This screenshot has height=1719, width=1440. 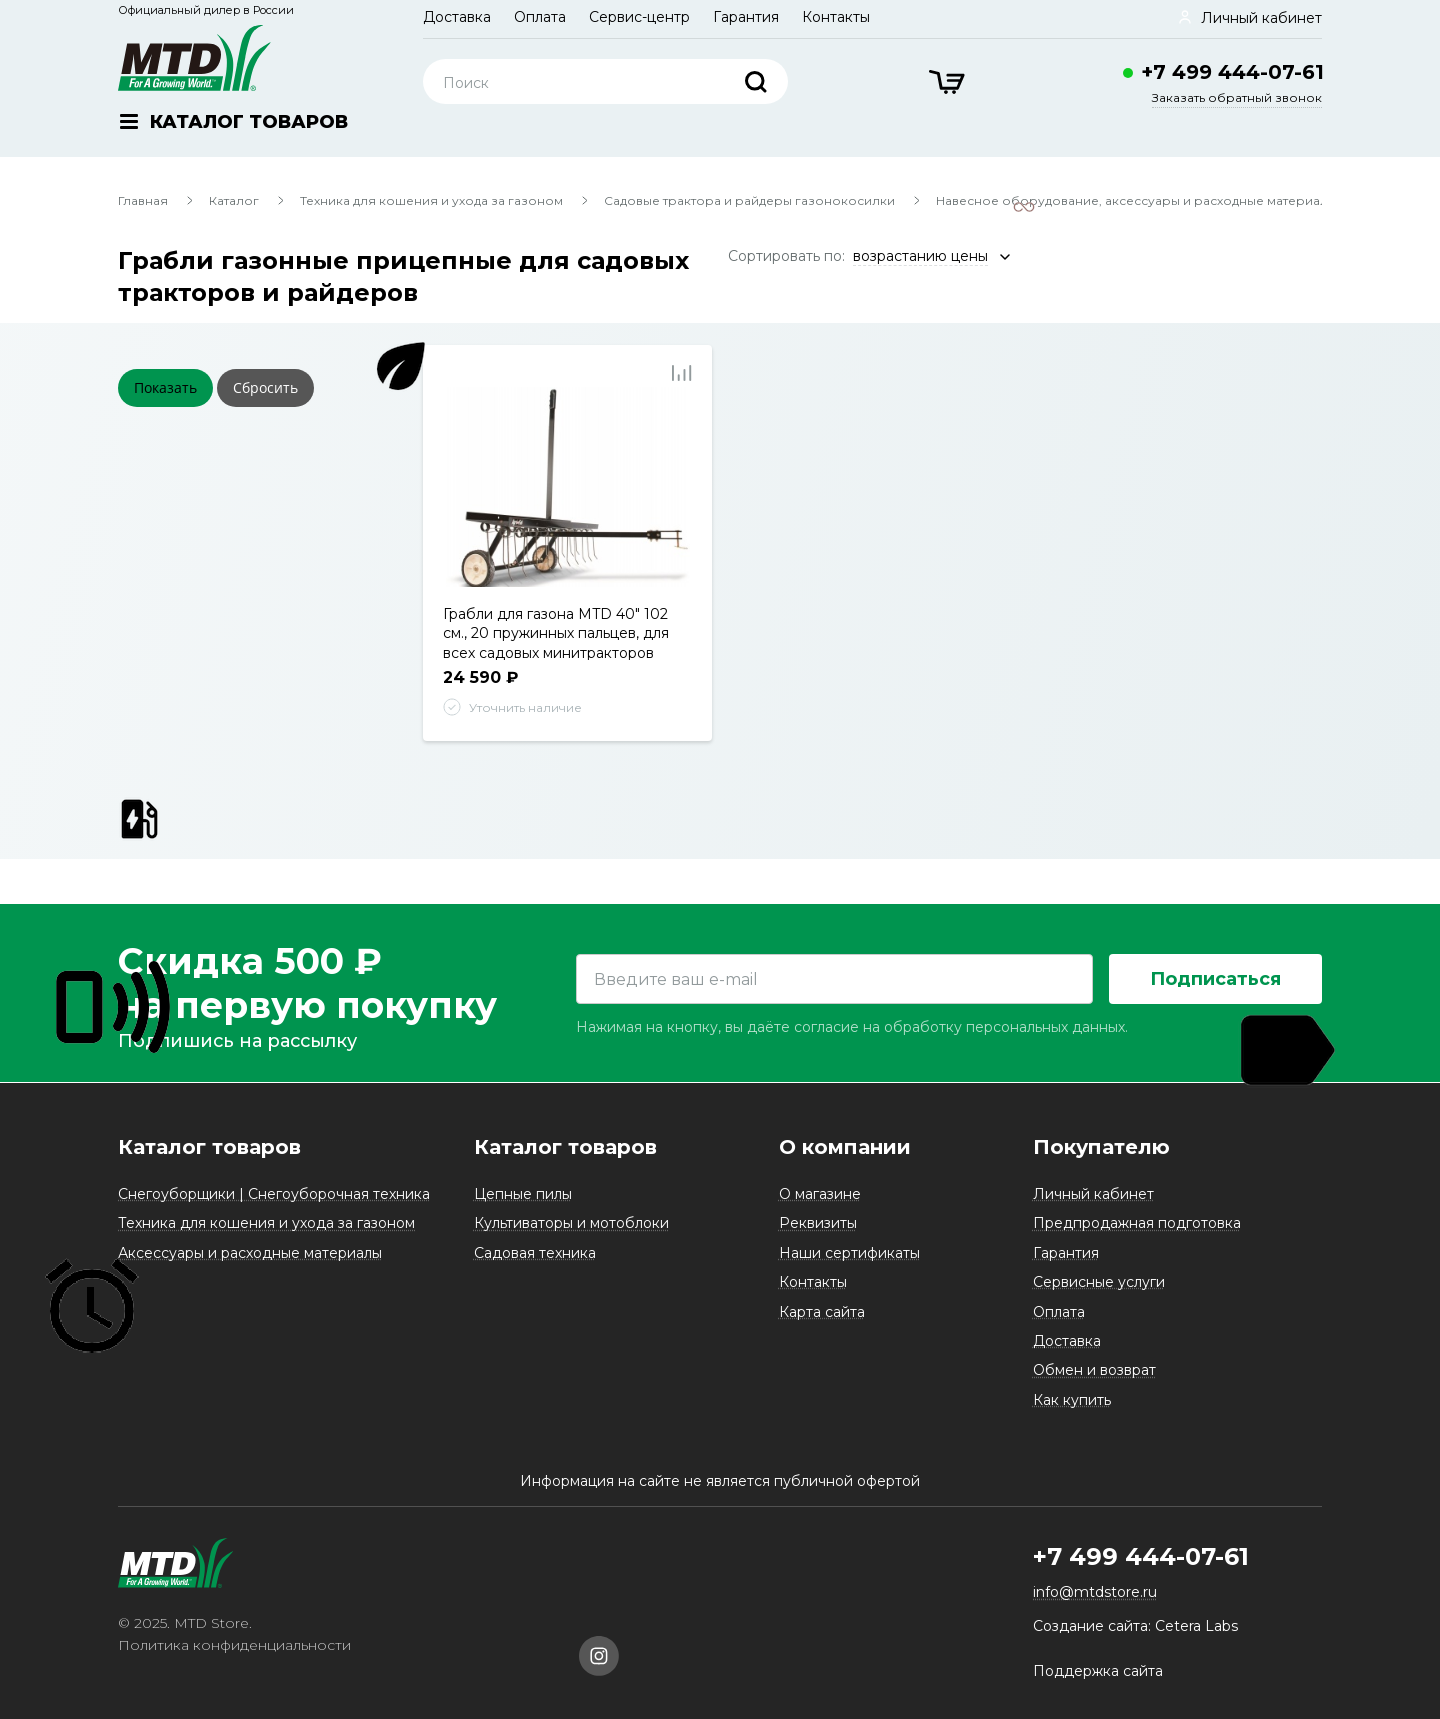 What do you see at coordinates (401, 366) in the screenshot?
I see `indicates eco-friendly or sustainable mode` at bounding box center [401, 366].